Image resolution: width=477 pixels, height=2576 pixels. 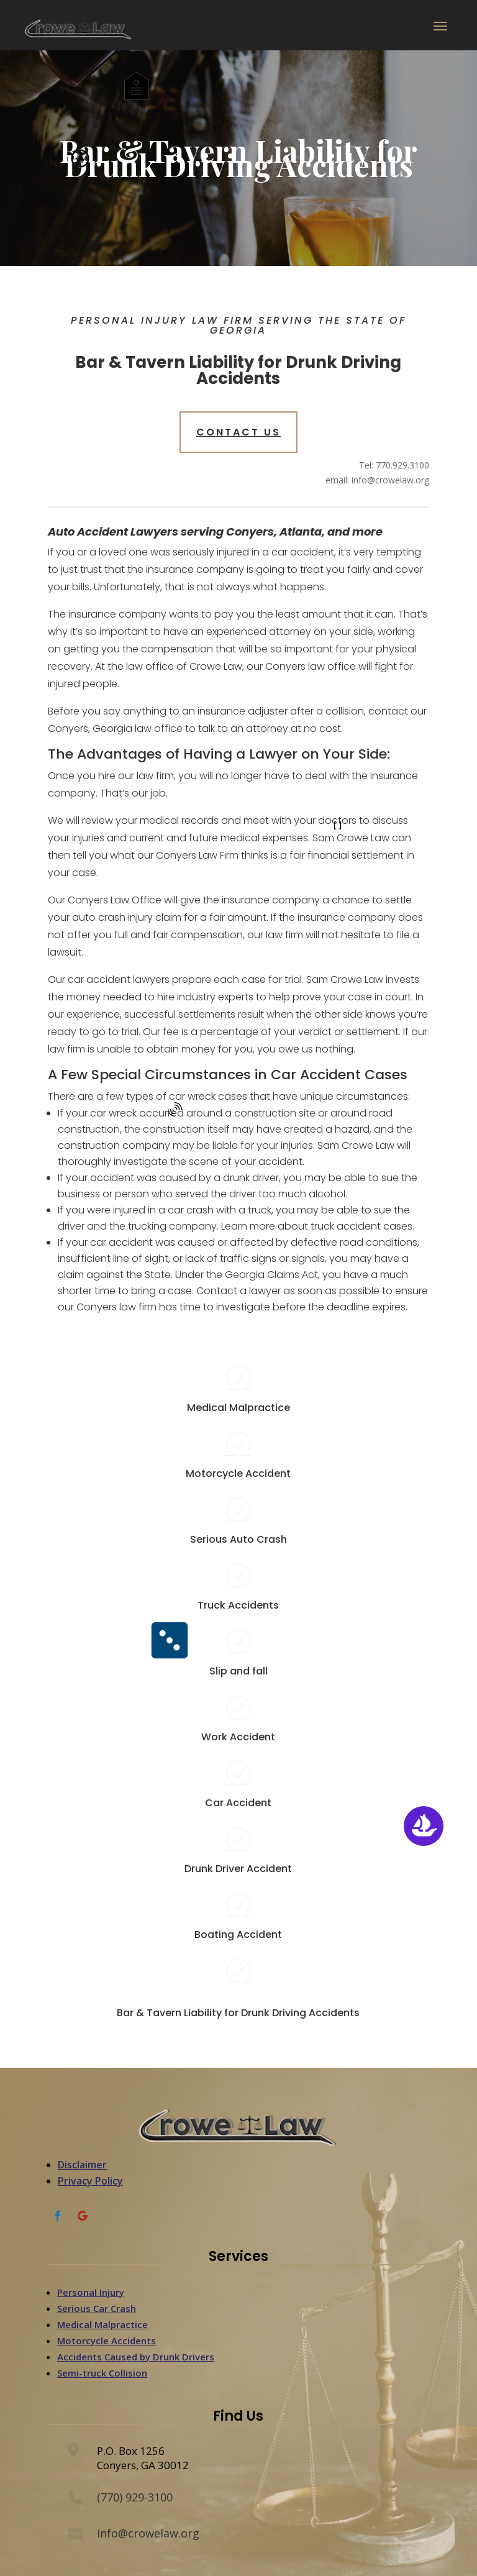 What do you see at coordinates (424, 1826) in the screenshot?
I see `open the OpenSea NFT marketplace` at bounding box center [424, 1826].